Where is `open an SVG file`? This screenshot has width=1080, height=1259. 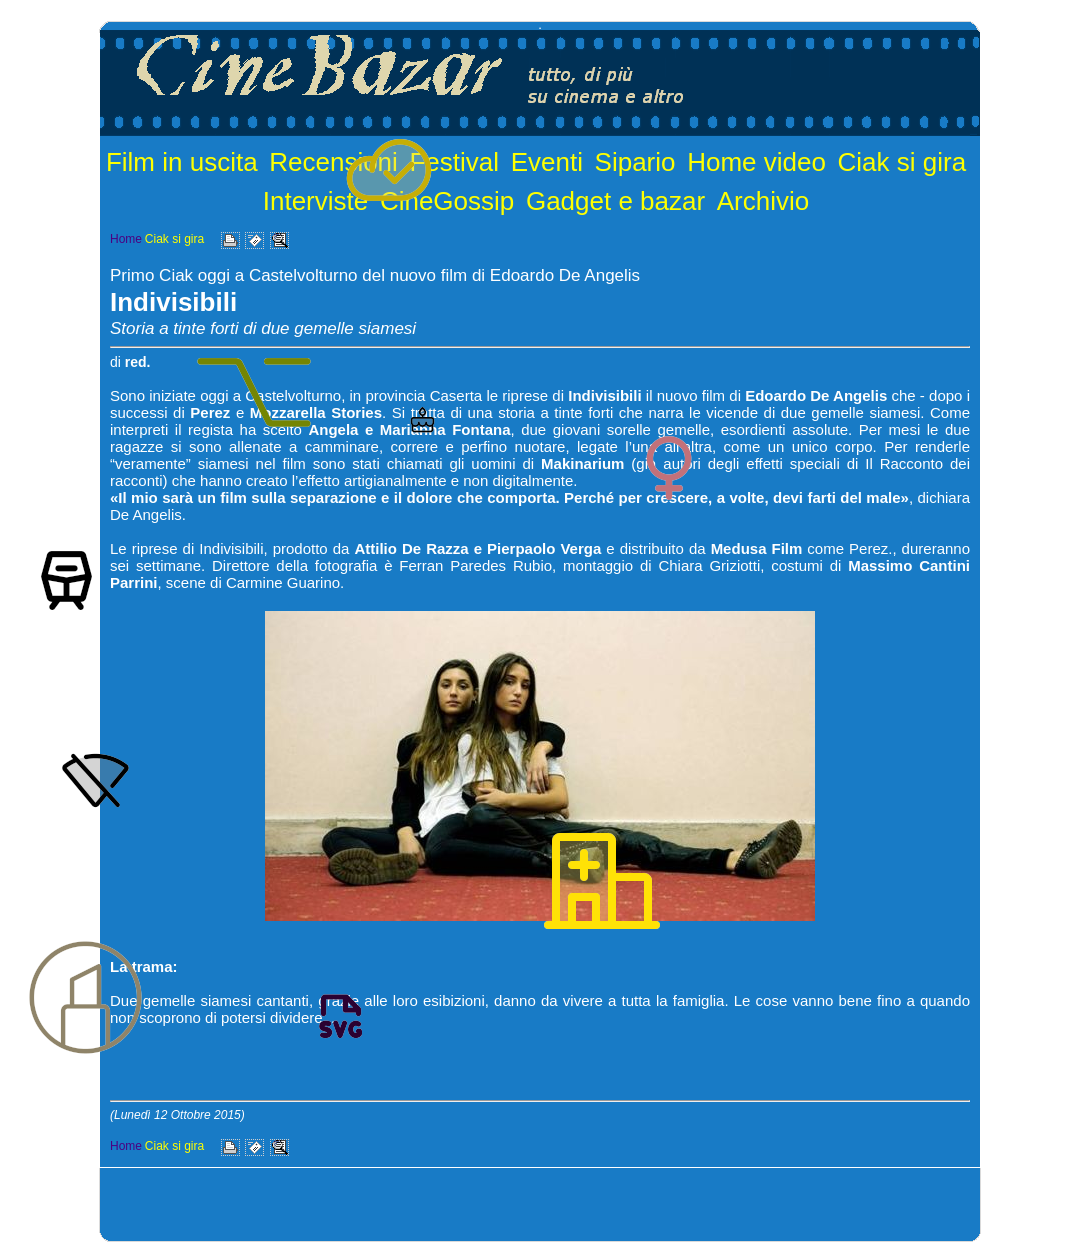 open an SVG file is located at coordinates (341, 1018).